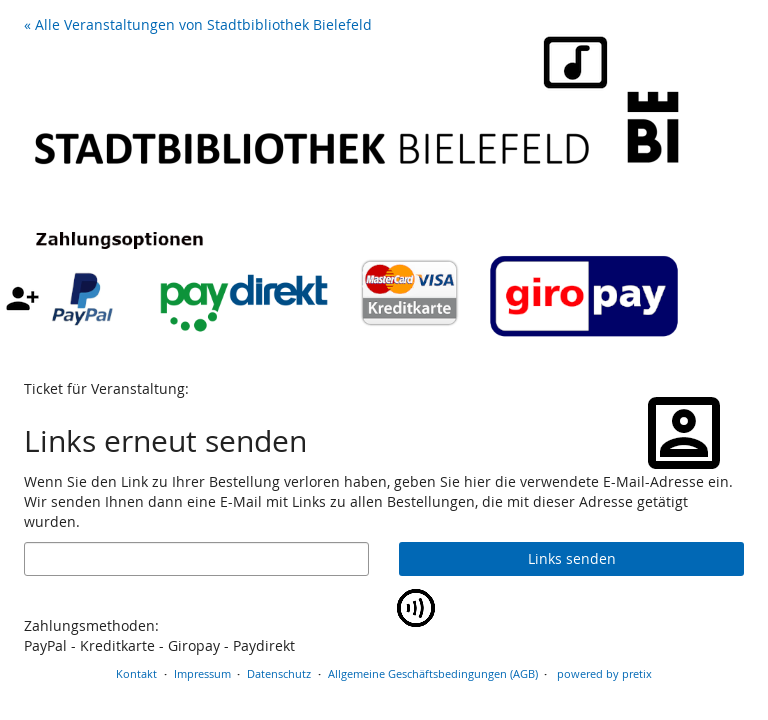  Describe the element at coordinates (684, 433) in the screenshot. I see `switch to portrait orientation mode` at that location.